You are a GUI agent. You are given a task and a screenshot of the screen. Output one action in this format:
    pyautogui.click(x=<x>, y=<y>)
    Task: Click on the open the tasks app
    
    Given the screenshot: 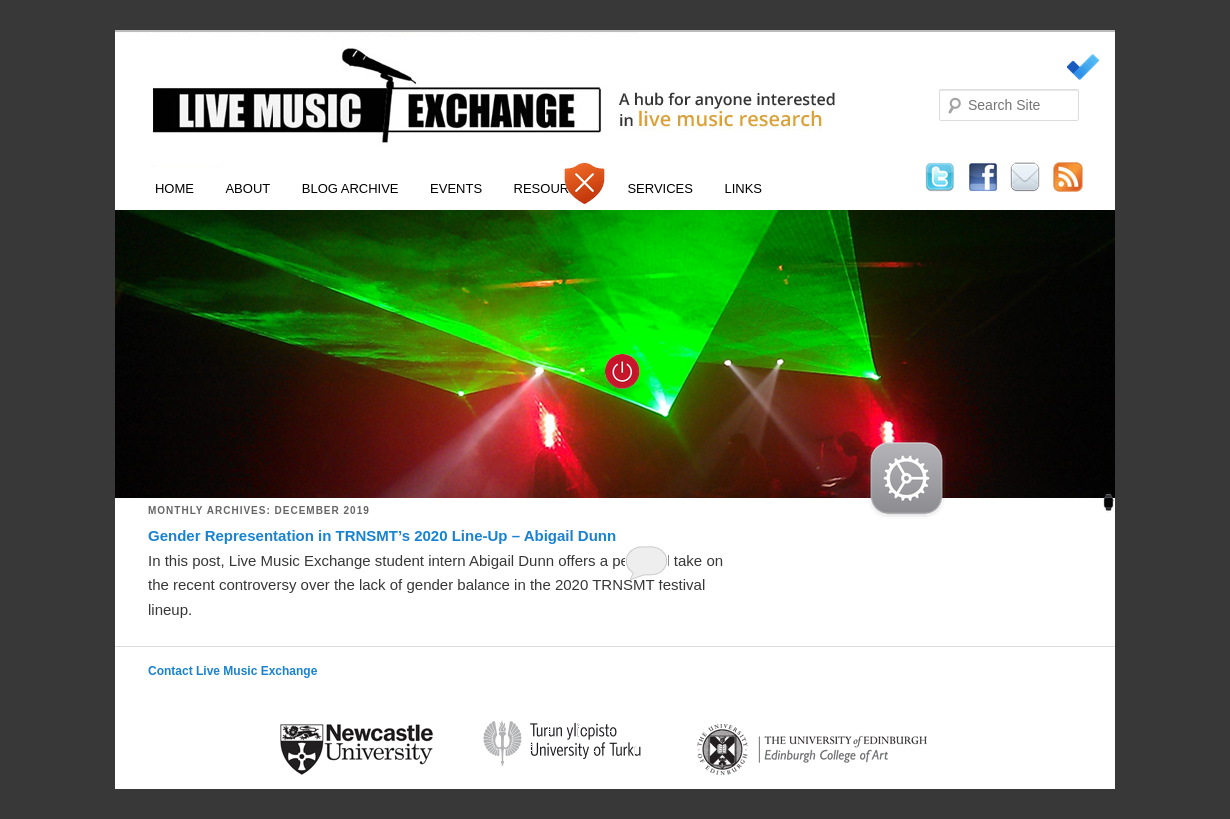 What is the action you would take?
    pyautogui.click(x=1083, y=67)
    